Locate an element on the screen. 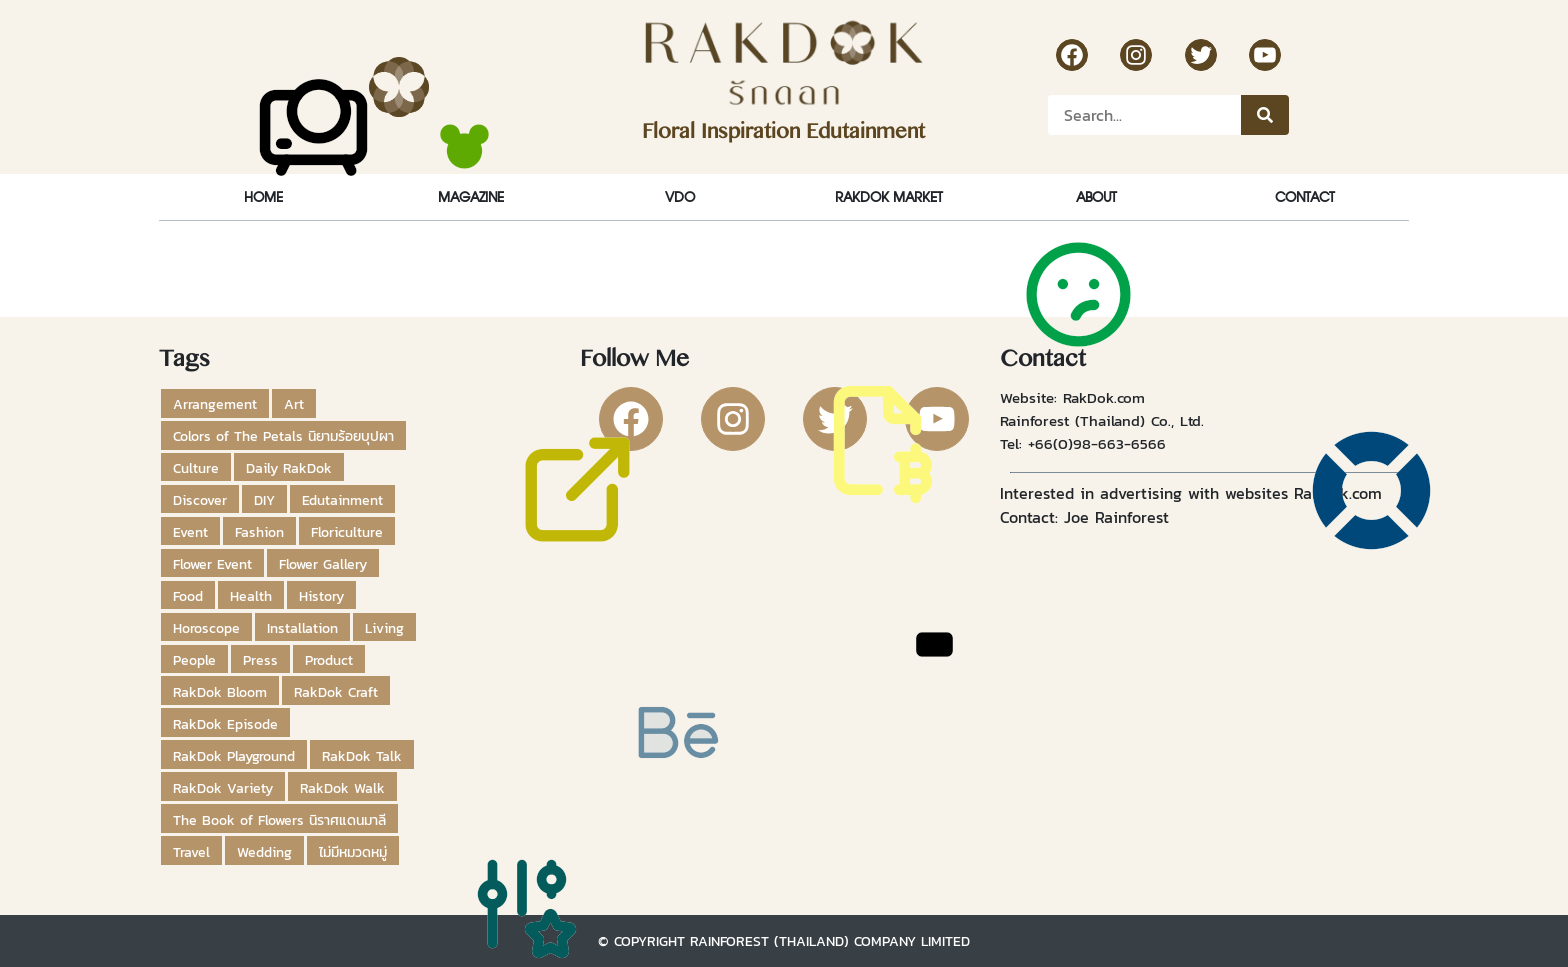 The height and width of the screenshot is (967, 1568). link to behance portfolio is located at coordinates (675, 732).